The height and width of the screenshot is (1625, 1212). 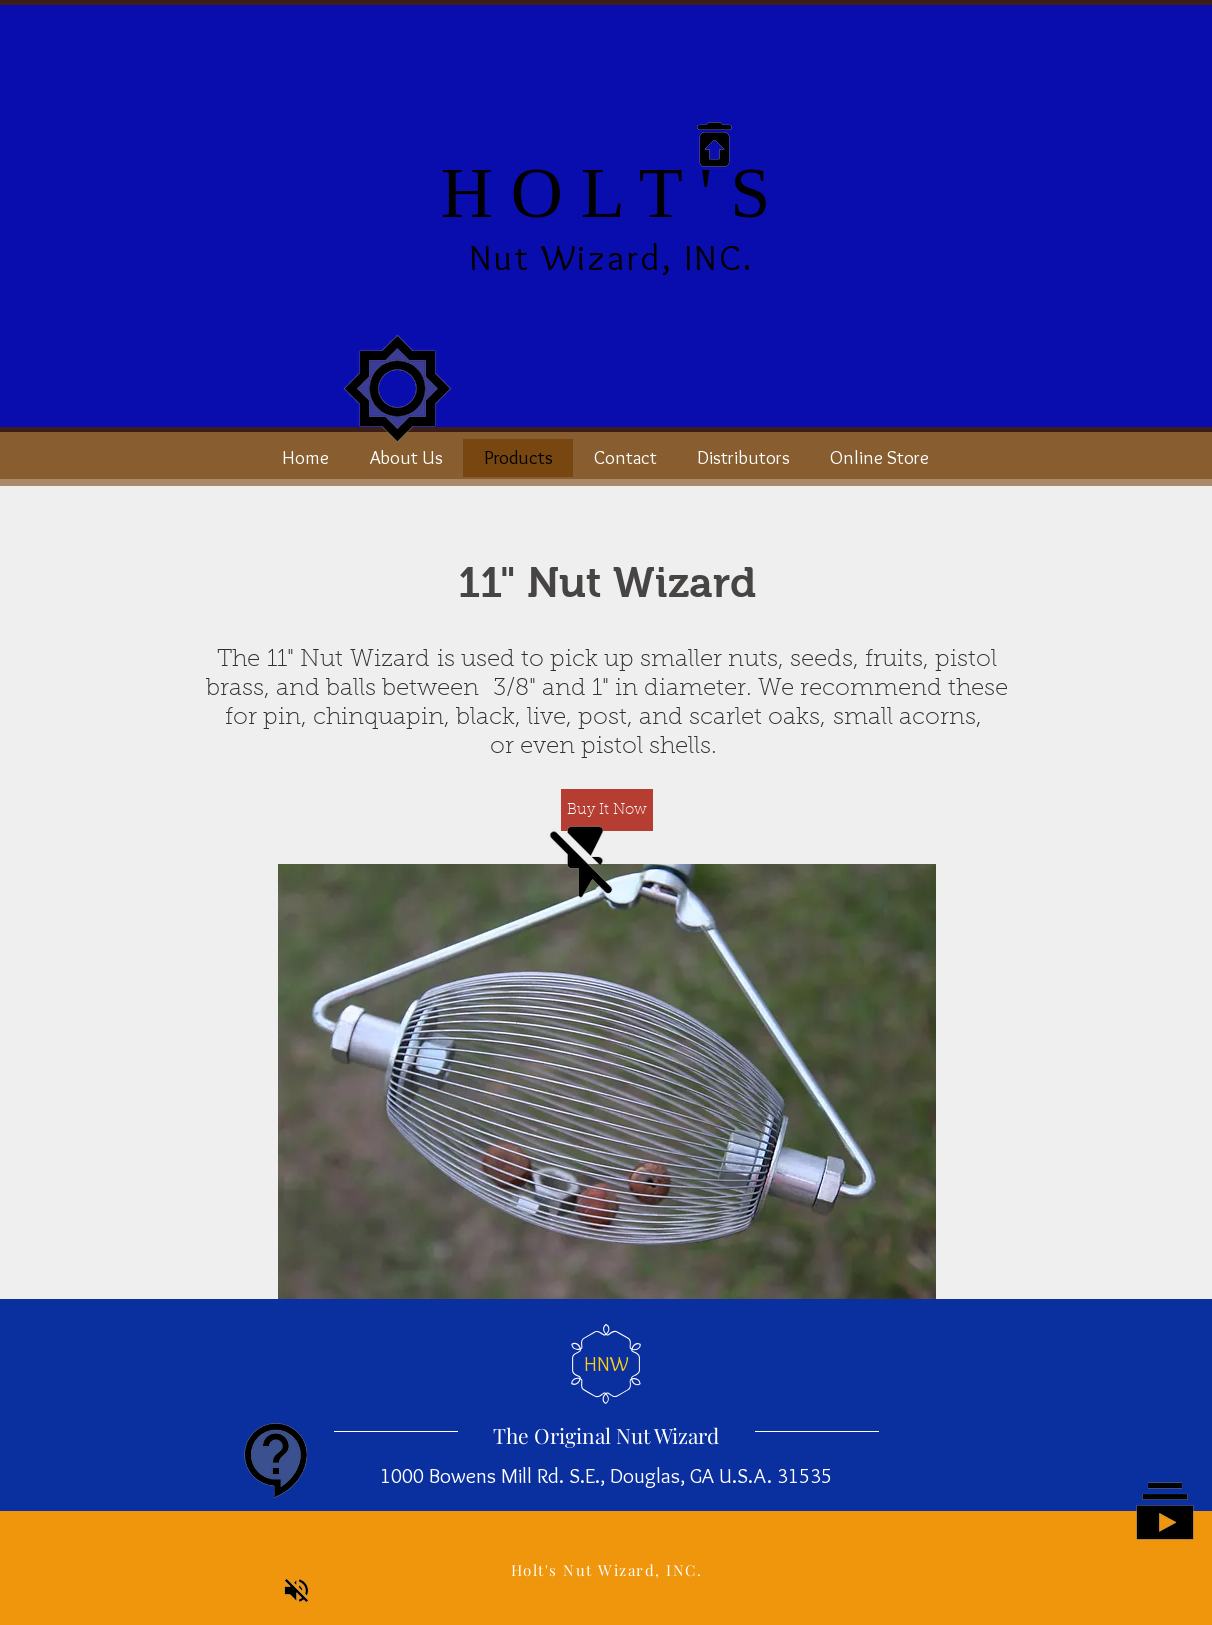 I want to click on contact customer support, so click(x=277, y=1459).